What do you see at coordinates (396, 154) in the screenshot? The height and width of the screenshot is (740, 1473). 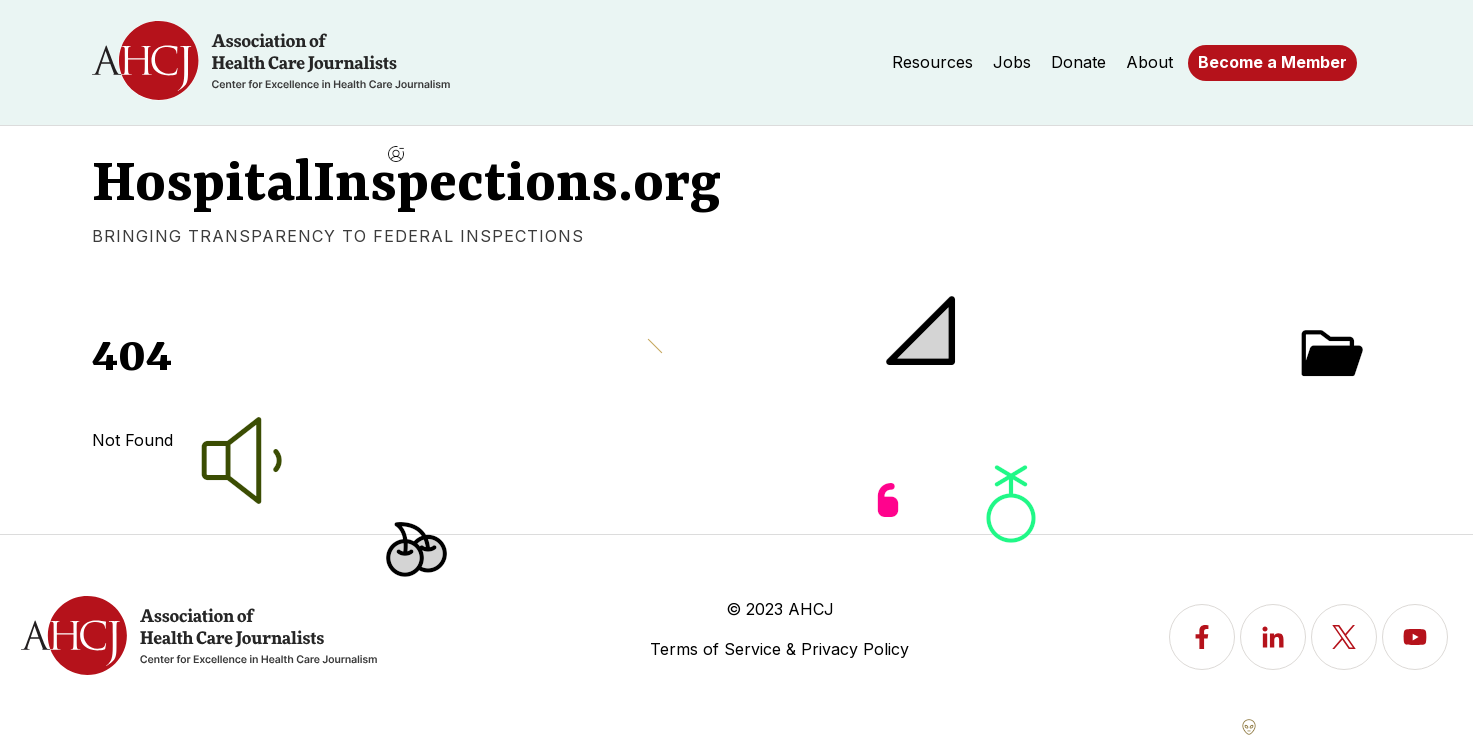 I see `remove a user from your contacts` at bounding box center [396, 154].